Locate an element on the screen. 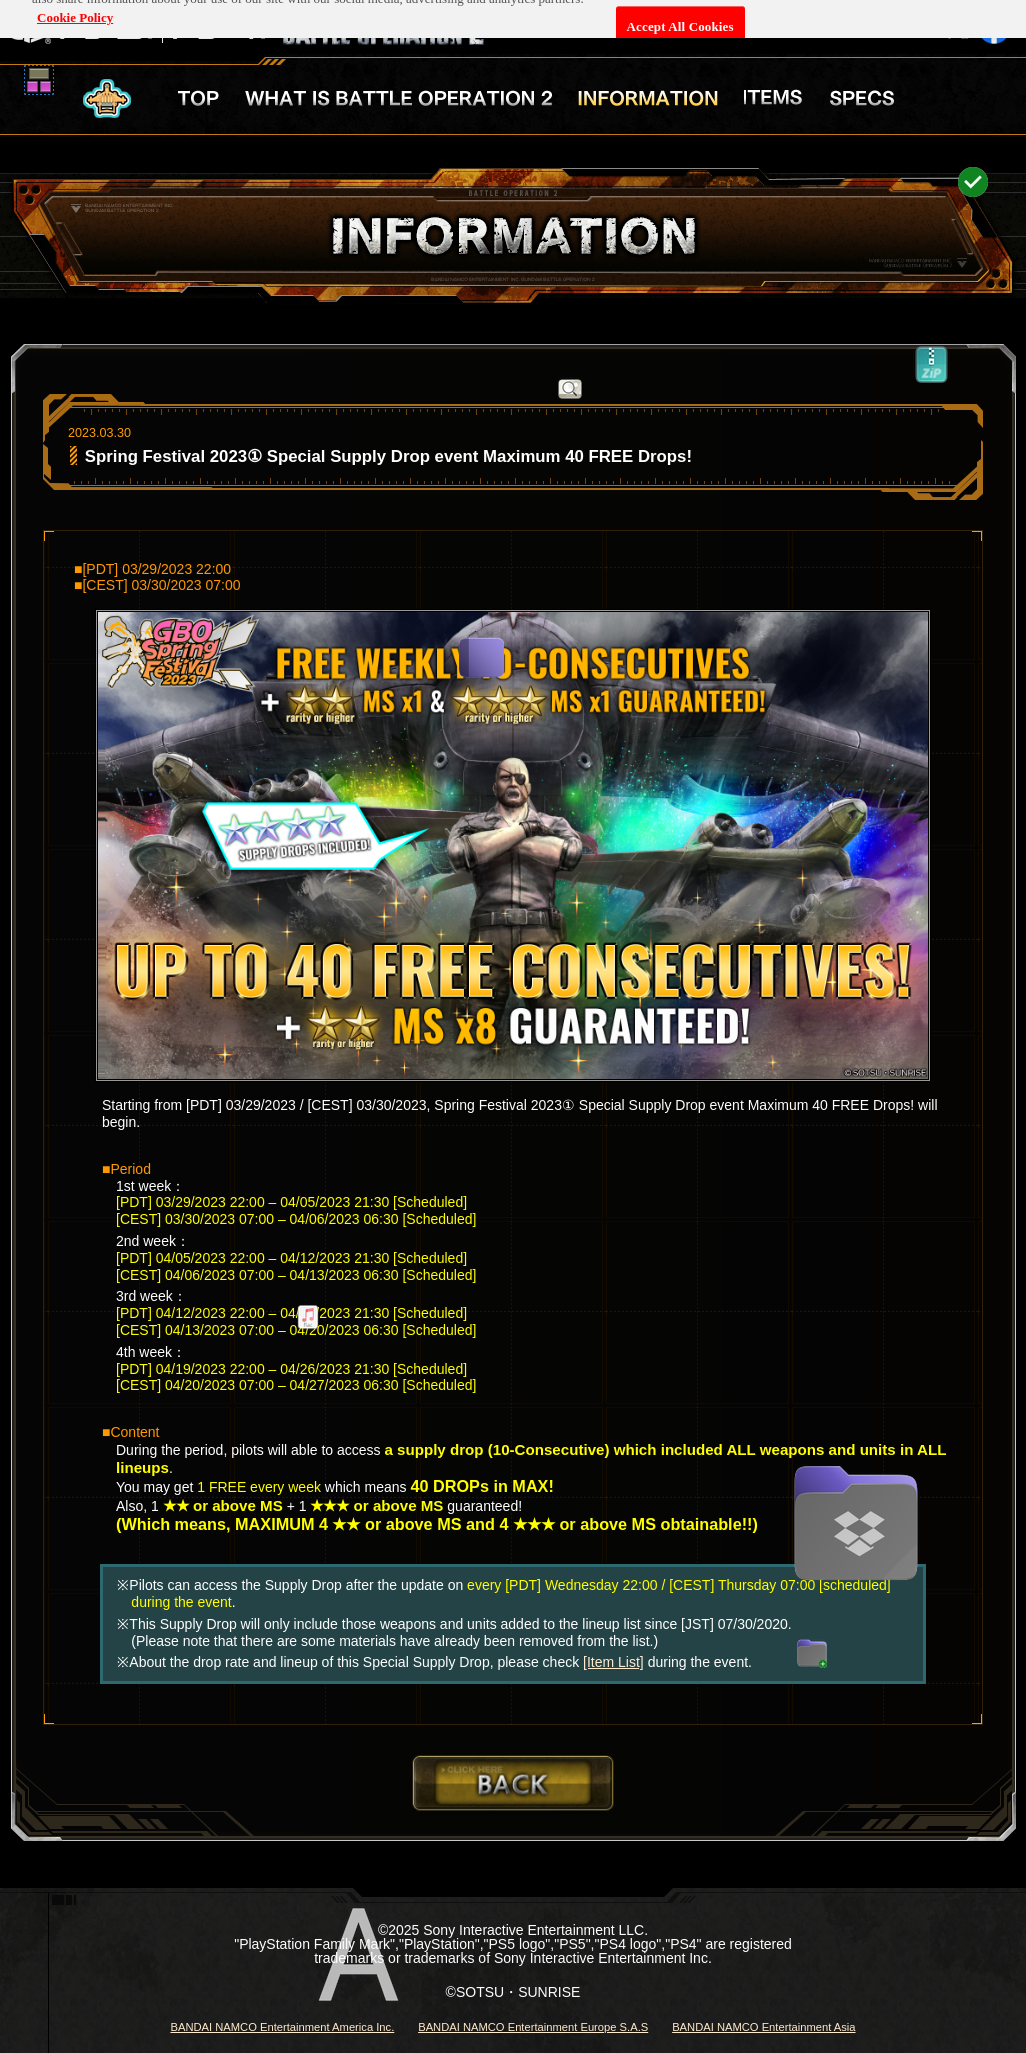 This screenshot has width=1026, height=2053. create a new folder is located at coordinates (812, 1653).